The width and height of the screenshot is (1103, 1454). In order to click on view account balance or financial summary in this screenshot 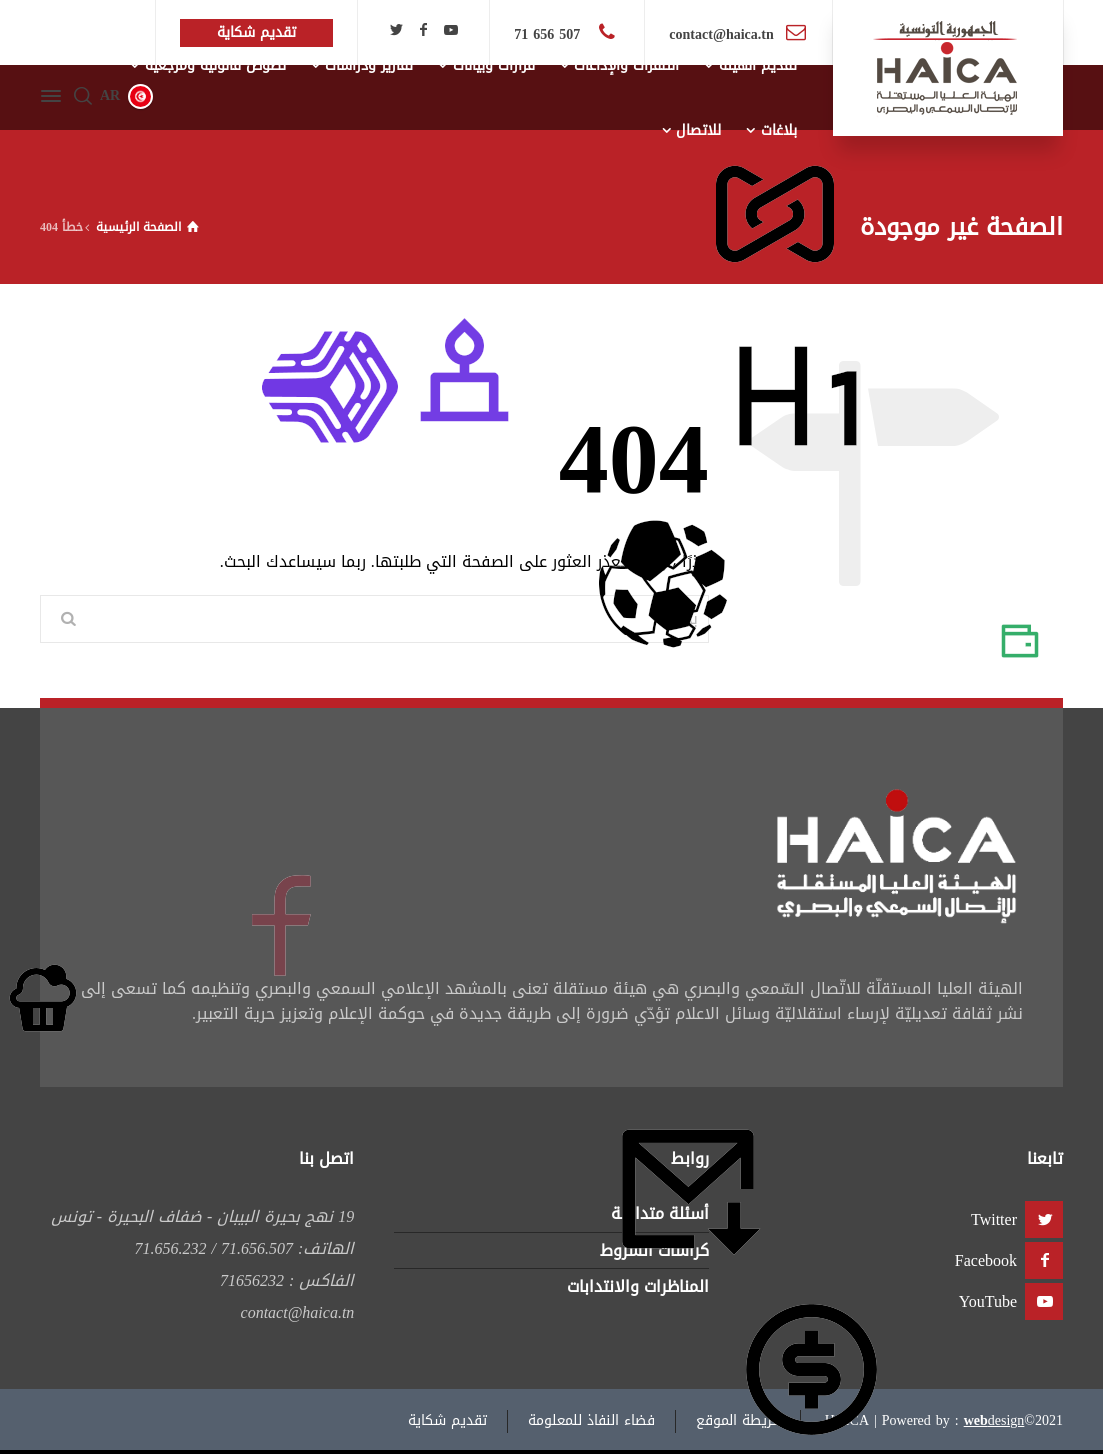, I will do `click(811, 1369)`.